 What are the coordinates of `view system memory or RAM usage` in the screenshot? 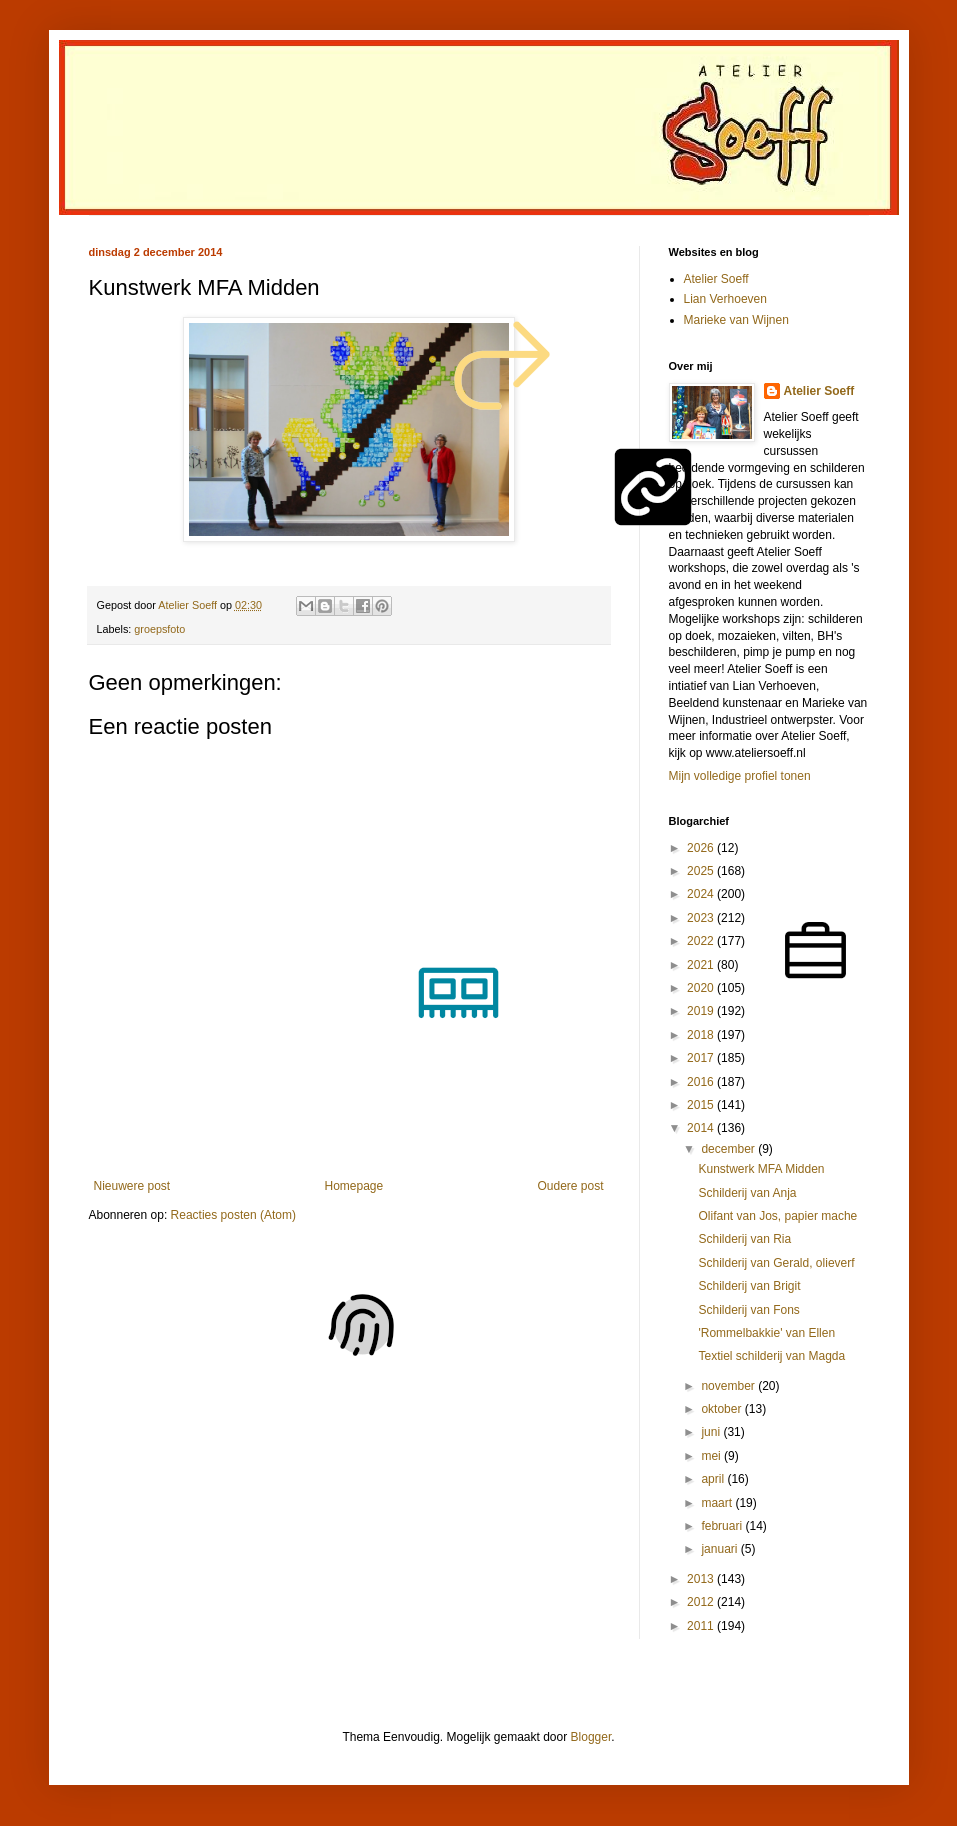 It's located at (458, 991).